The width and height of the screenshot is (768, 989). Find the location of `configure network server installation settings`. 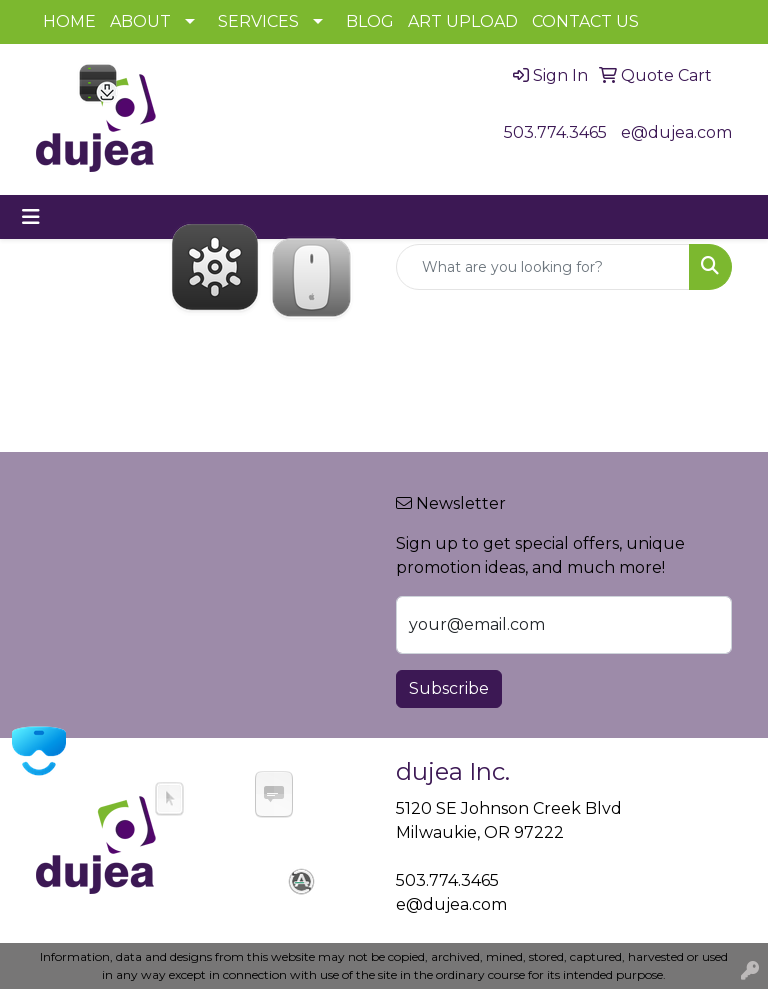

configure network server installation settings is located at coordinates (98, 83).